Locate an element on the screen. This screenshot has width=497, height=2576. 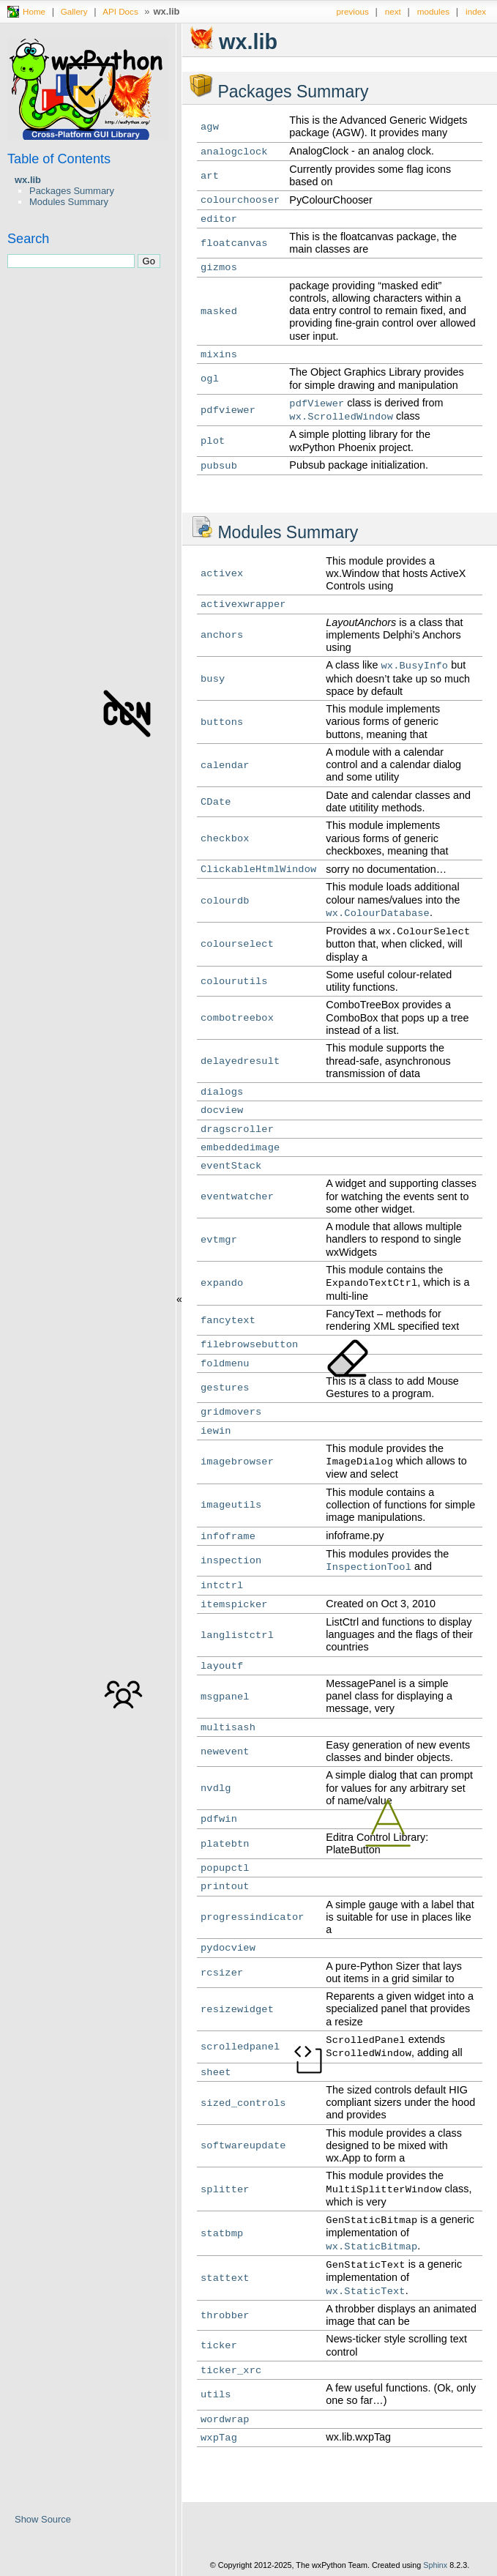
indicates a verified or secure status is located at coordinates (91, 86).